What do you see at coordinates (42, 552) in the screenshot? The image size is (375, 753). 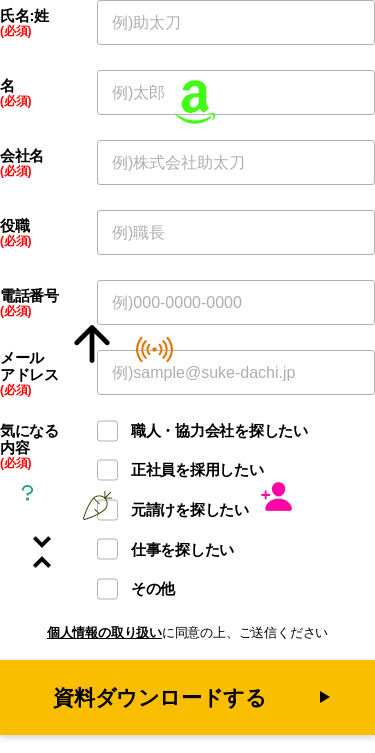 I see `collapse expanded content` at bounding box center [42, 552].